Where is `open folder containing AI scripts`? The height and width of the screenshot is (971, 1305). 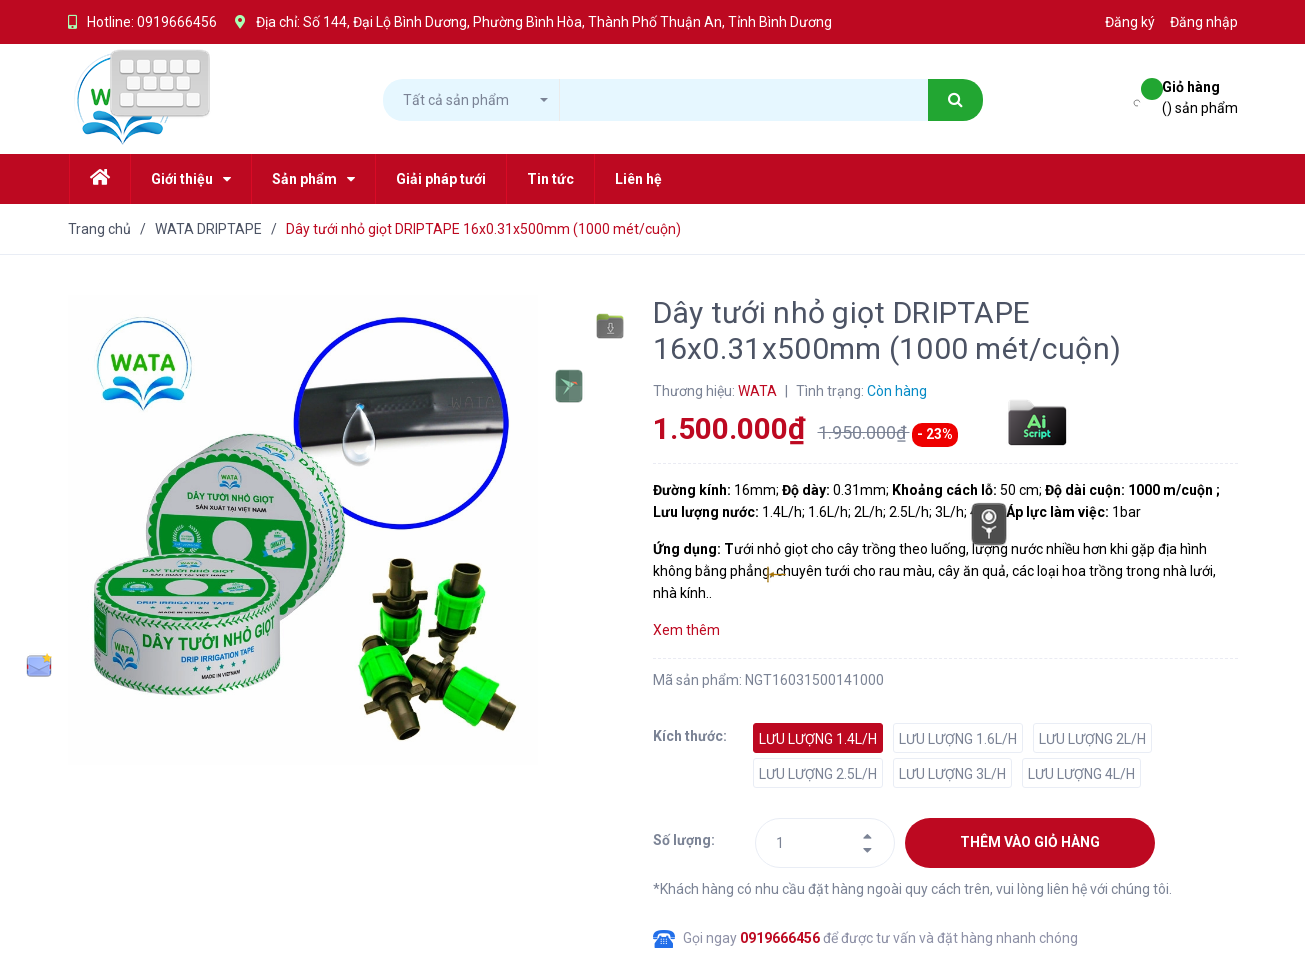 open folder containing AI scripts is located at coordinates (1037, 424).